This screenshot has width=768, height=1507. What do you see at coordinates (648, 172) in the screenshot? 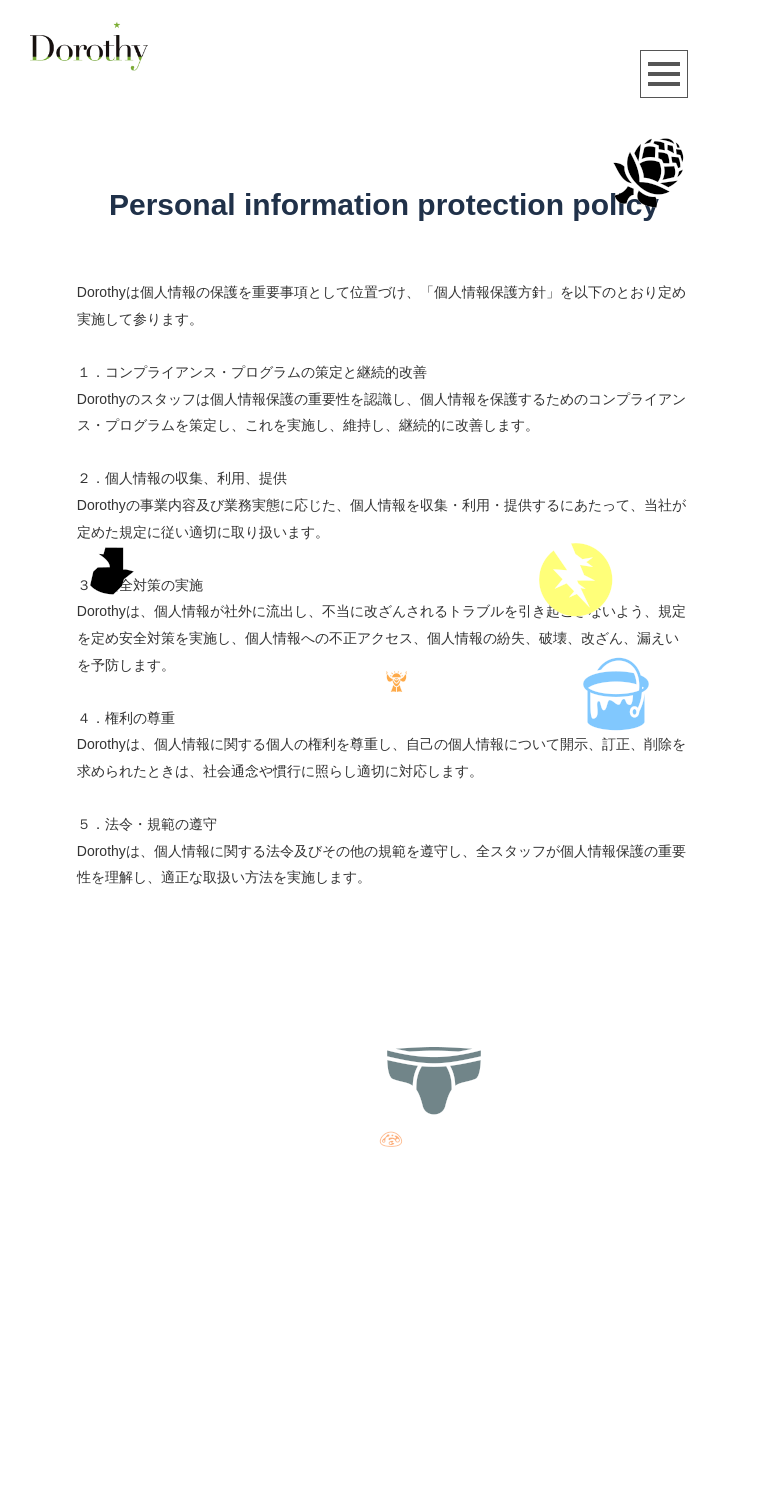
I see `select artichoke as an ingredient` at bounding box center [648, 172].